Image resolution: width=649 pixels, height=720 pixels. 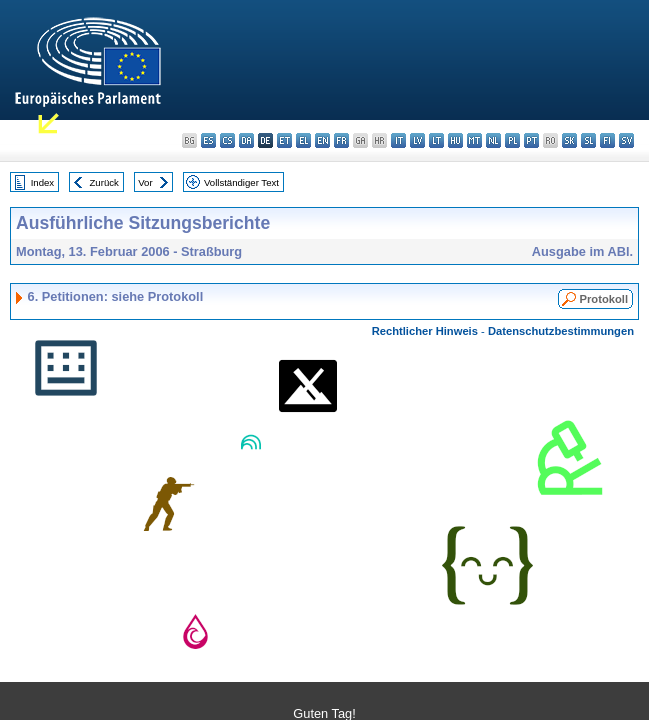 What do you see at coordinates (570, 459) in the screenshot?
I see `access lab results or diagnostics` at bounding box center [570, 459].